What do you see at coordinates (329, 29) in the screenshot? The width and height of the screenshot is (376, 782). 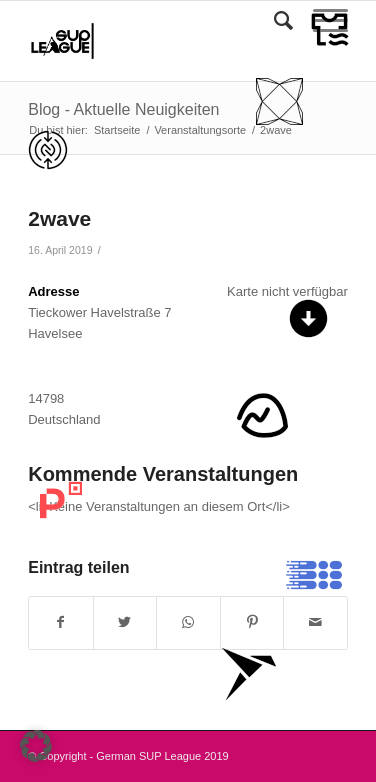 I see `indicates air-dry or hang-dry clothing` at bounding box center [329, 29].